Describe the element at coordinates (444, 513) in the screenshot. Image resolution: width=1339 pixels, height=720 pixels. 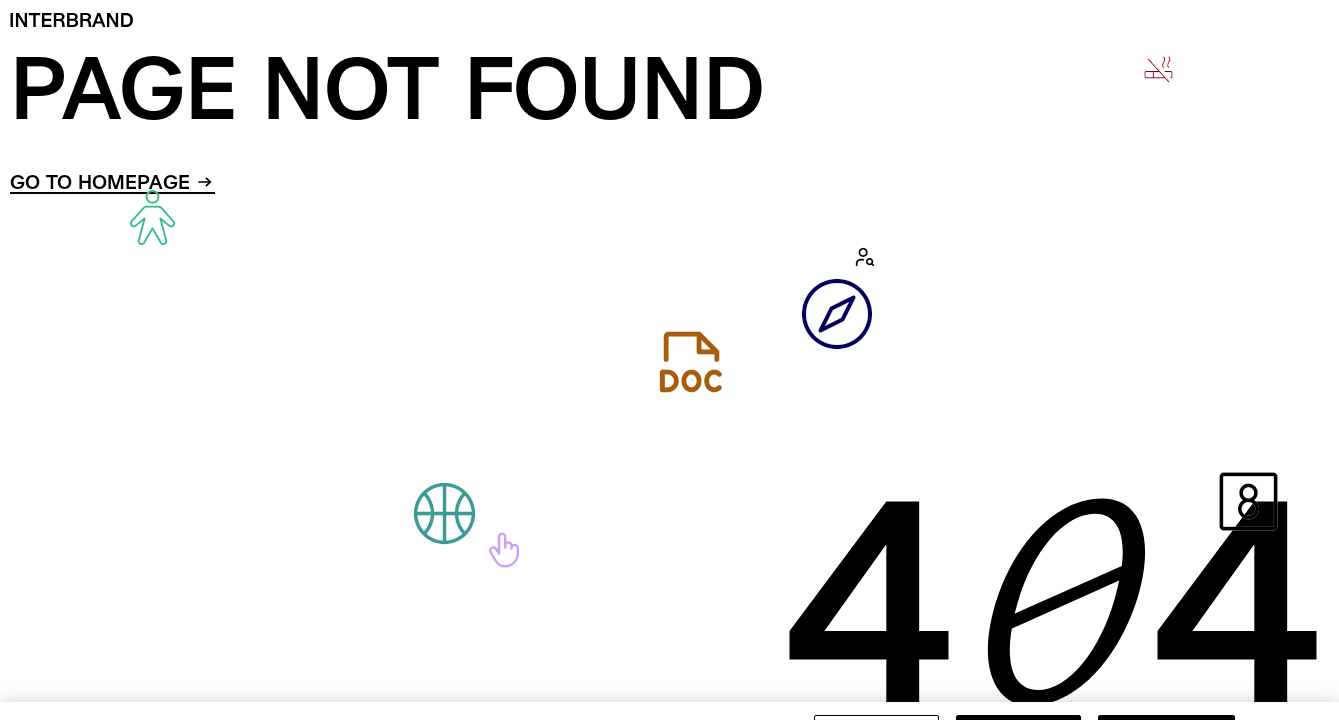
I see `access sports or basketball-related content` at that location.